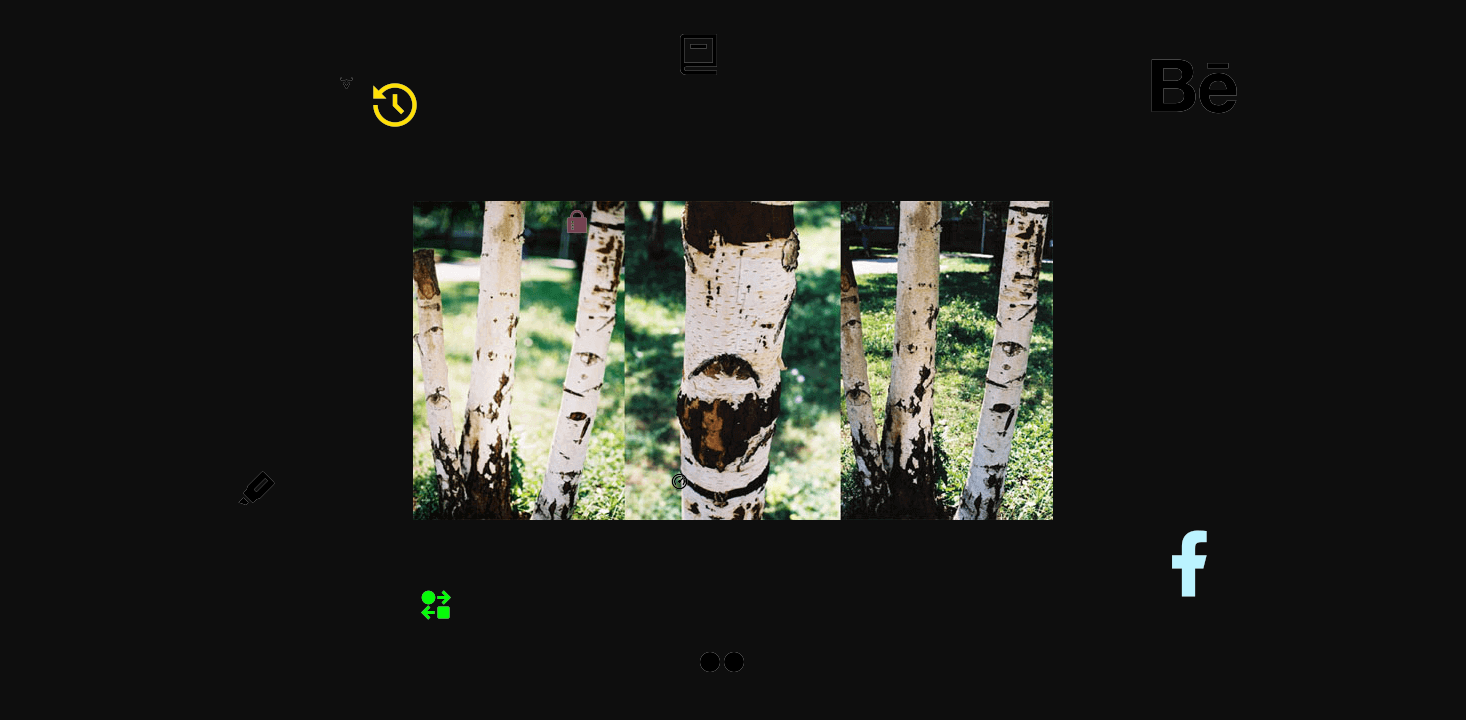 The width and height of the screenshot is (1466, 720). What do you see at coordinates (395, 105) in the screenshot?
I see `view recent activity or history` at bounding box center [395, 105].